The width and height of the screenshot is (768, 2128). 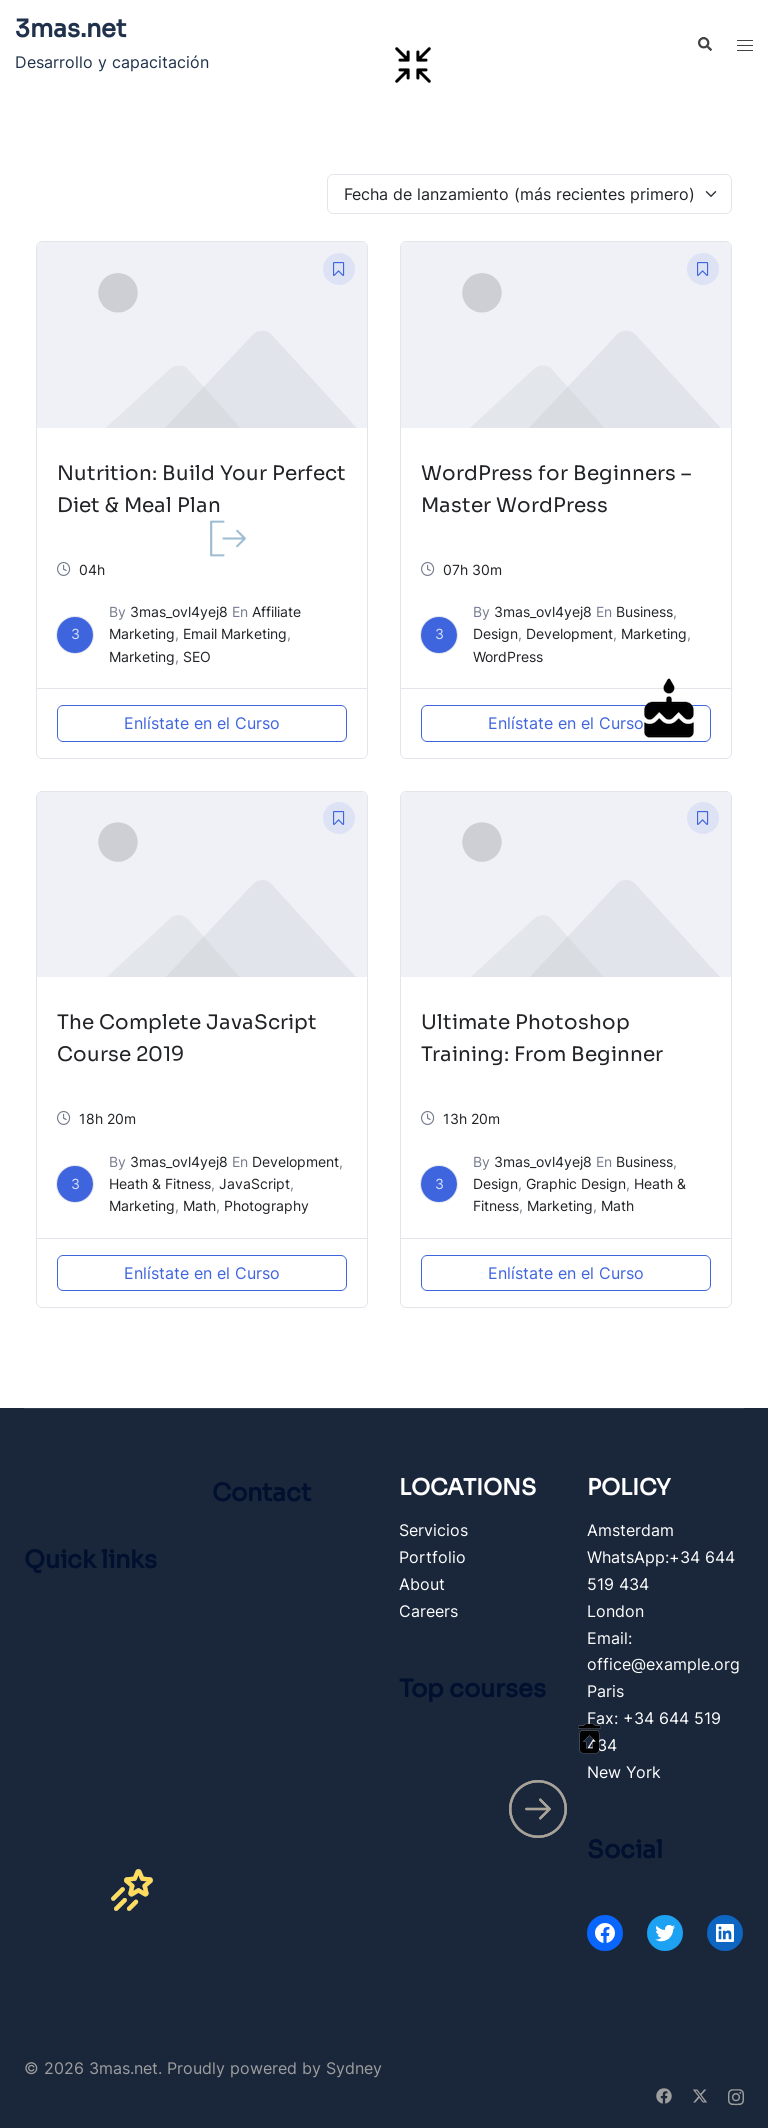 What do you see at coordinates (226, 538) in the screenshot?
I see `sign out of your account` at bounding box center [226, 538].